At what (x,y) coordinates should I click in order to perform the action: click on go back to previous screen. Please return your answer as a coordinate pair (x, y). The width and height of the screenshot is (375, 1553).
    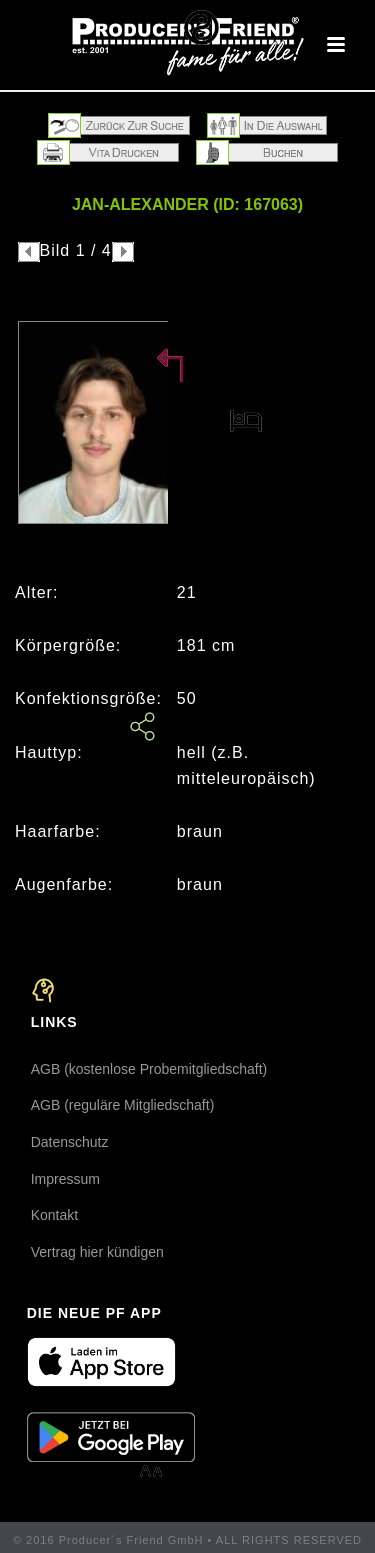
    Looking at the image, I should click on (171, 365).